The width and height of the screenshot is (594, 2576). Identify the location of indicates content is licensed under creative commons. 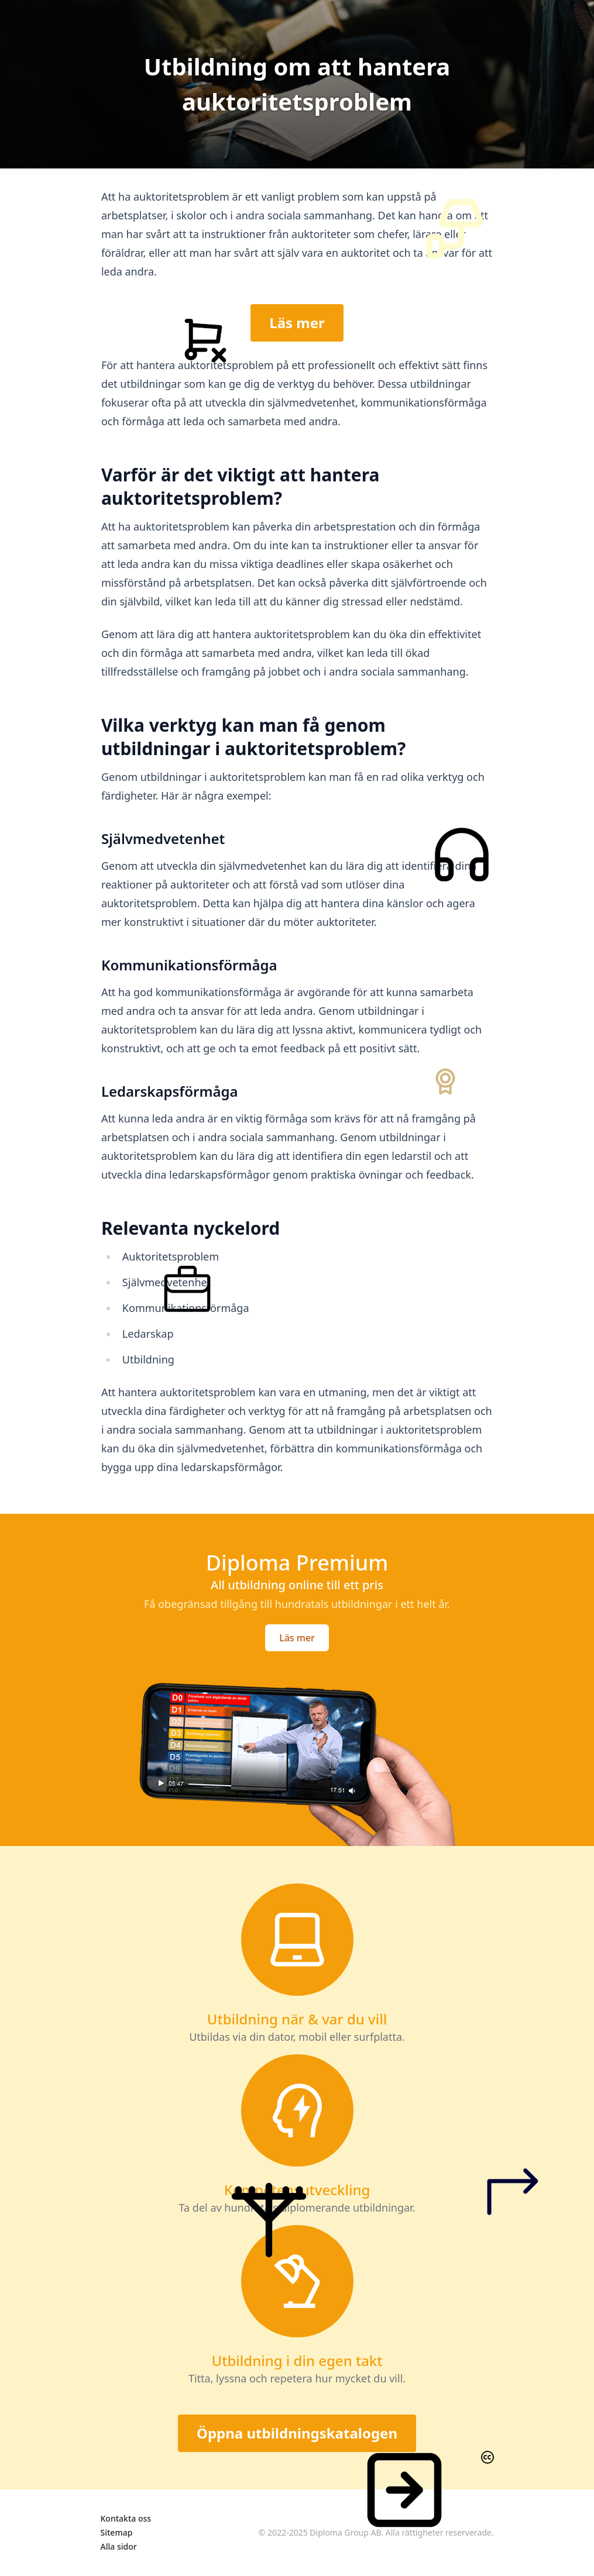
(487, 2457).